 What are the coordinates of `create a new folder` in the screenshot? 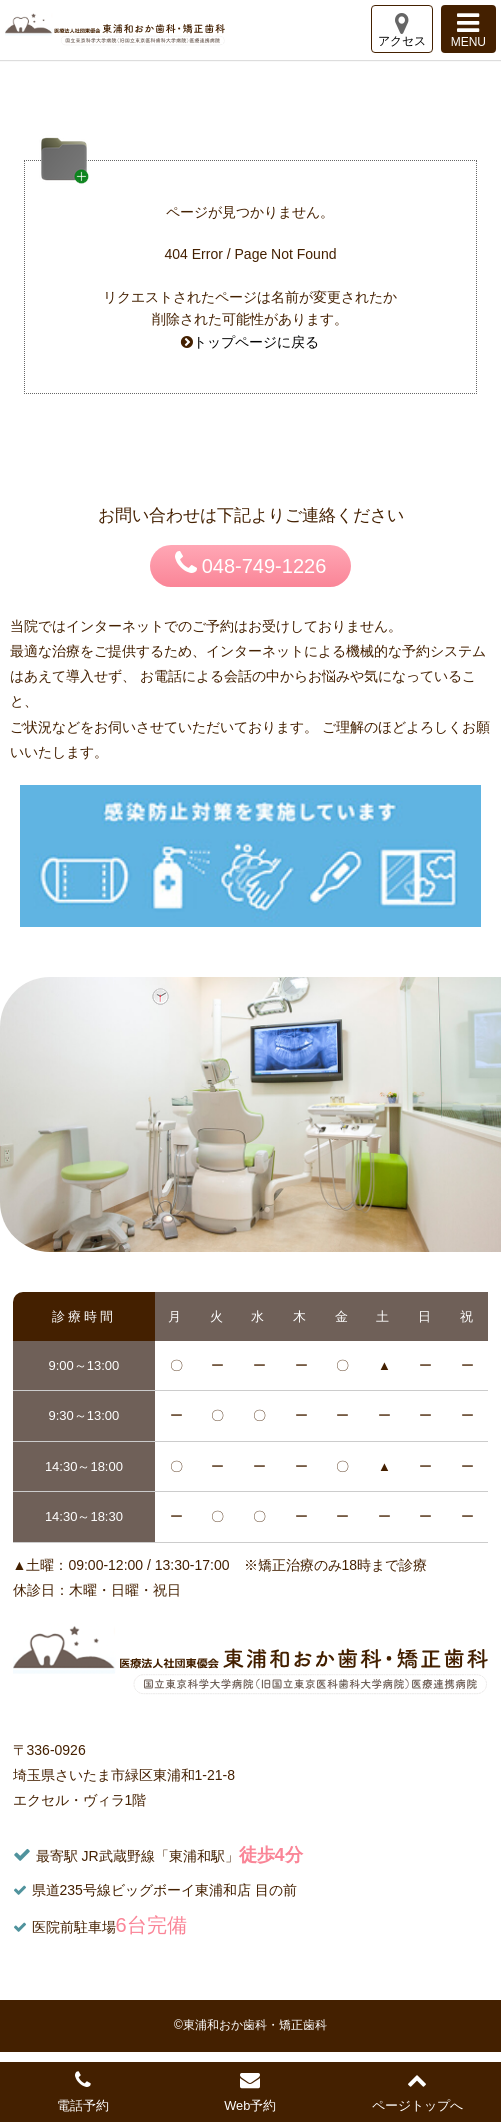 It's located at (64, 159).